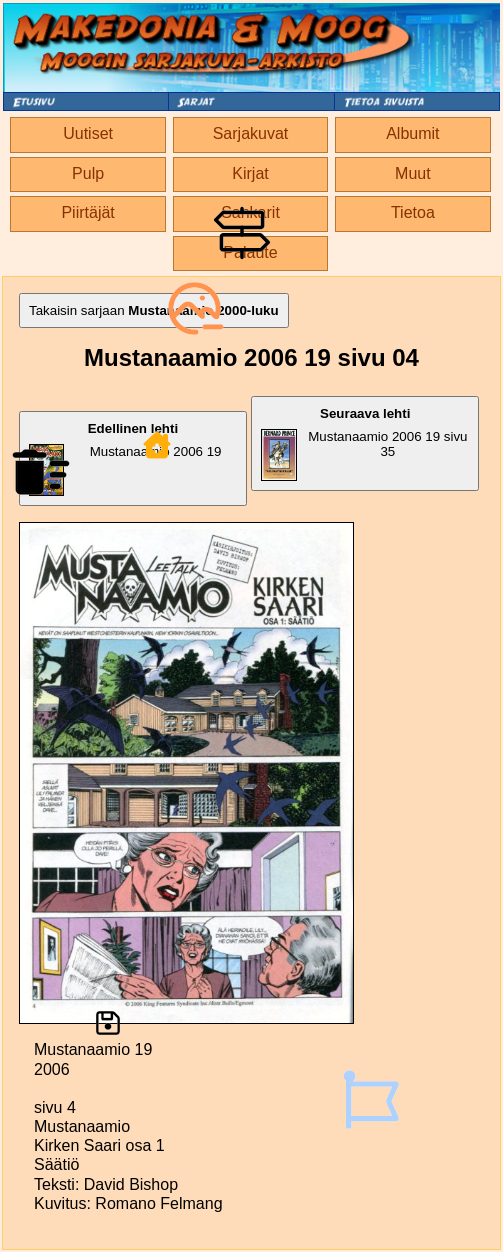 This screenshot has height=1252, width=503. Describe the element at coordinates (108, 1023) in the screenshot. I see `save current file or document` at that location.